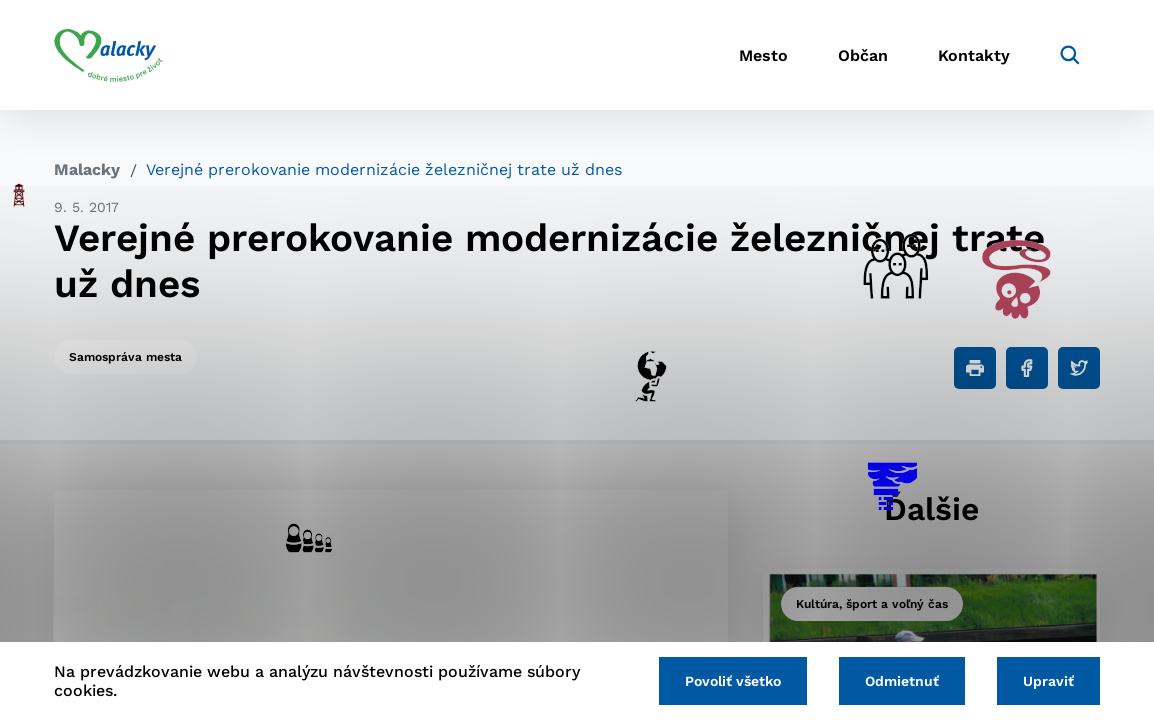 Image resolution: width=1154 pixels, height=720 pixels. What do you see at coordinates (892, 486) in the screenshot?
I see `indicates a fireplace or heating feature` at bounding box center [892, 486].